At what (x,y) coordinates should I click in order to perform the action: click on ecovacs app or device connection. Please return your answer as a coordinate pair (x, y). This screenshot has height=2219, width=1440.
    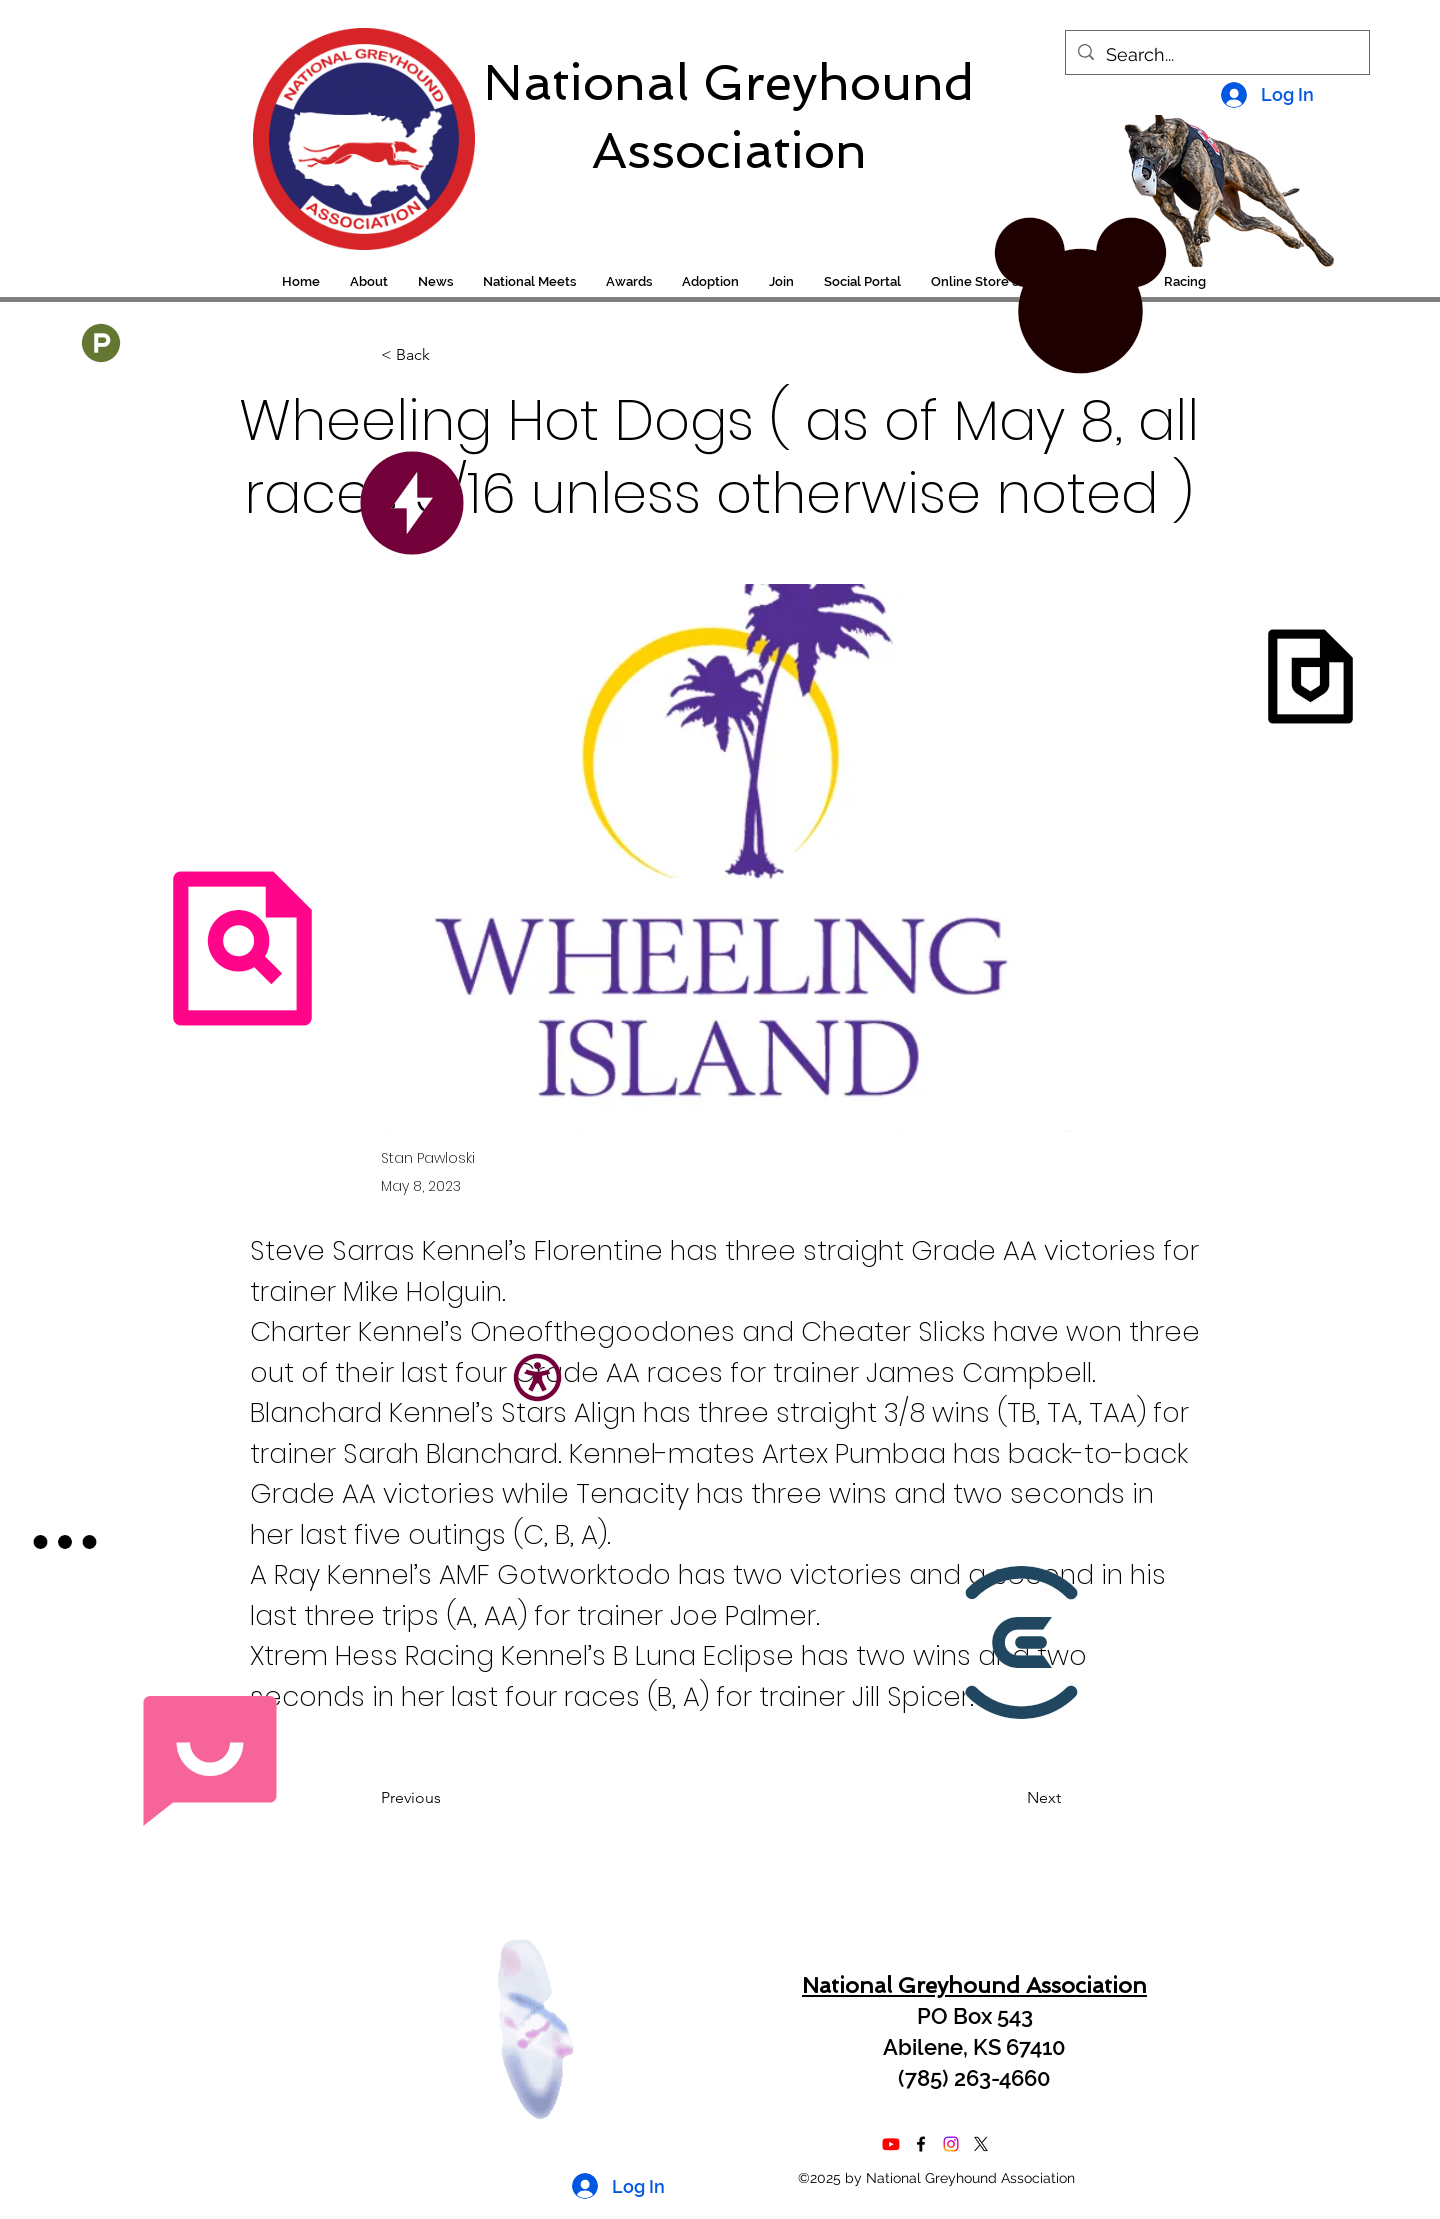
    Looking at the image, I should click on (1021, 1642).